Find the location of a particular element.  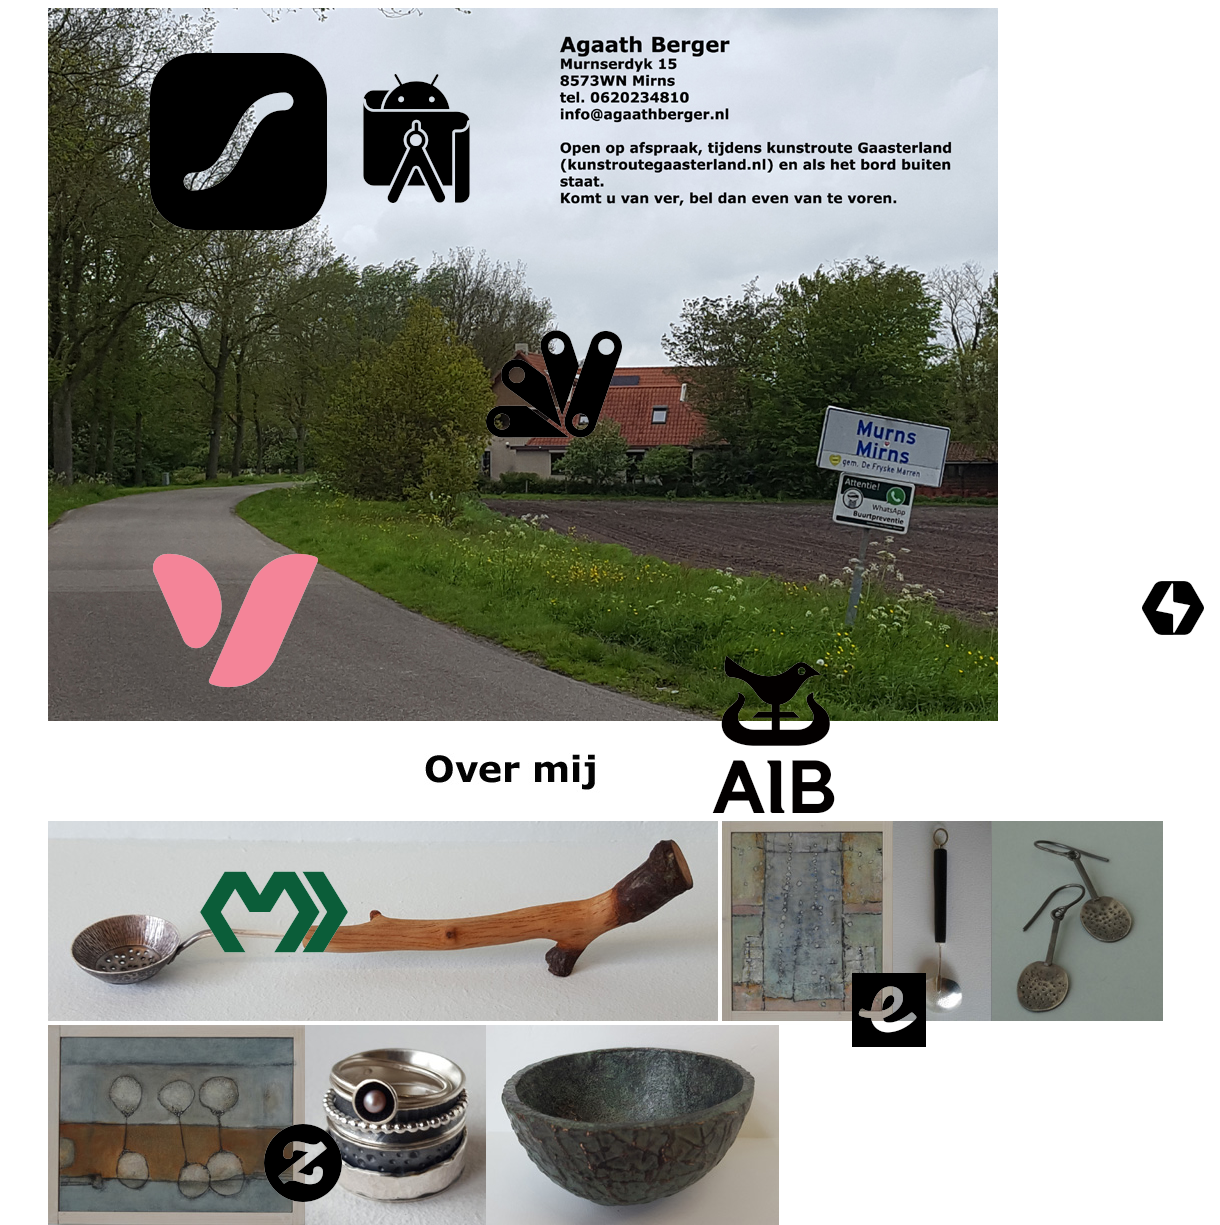

open android studio is located at coordinates (416, 138).